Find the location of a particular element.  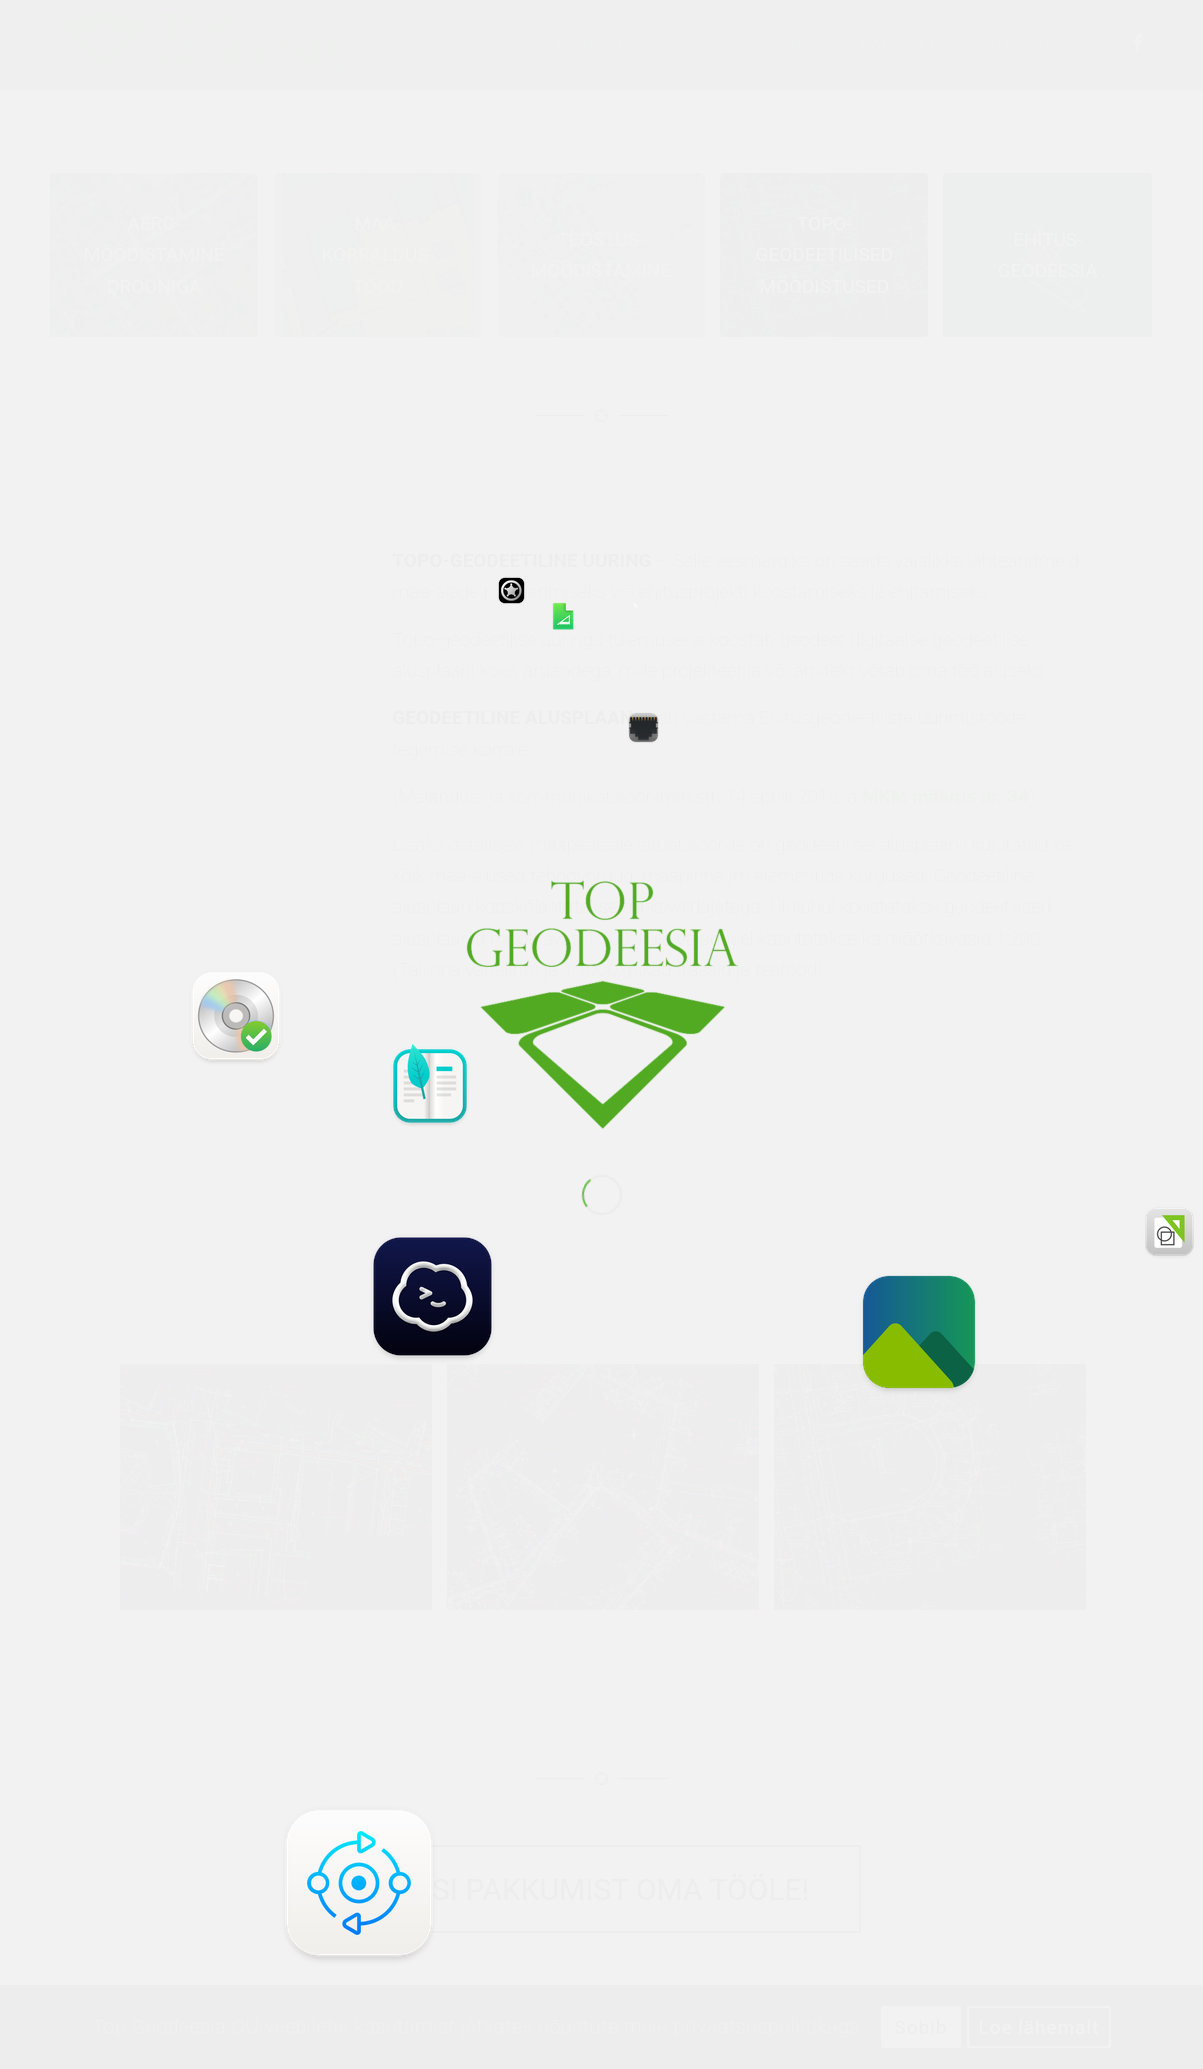

open coolero cooling system control app is located at coordinates (359, 1883).